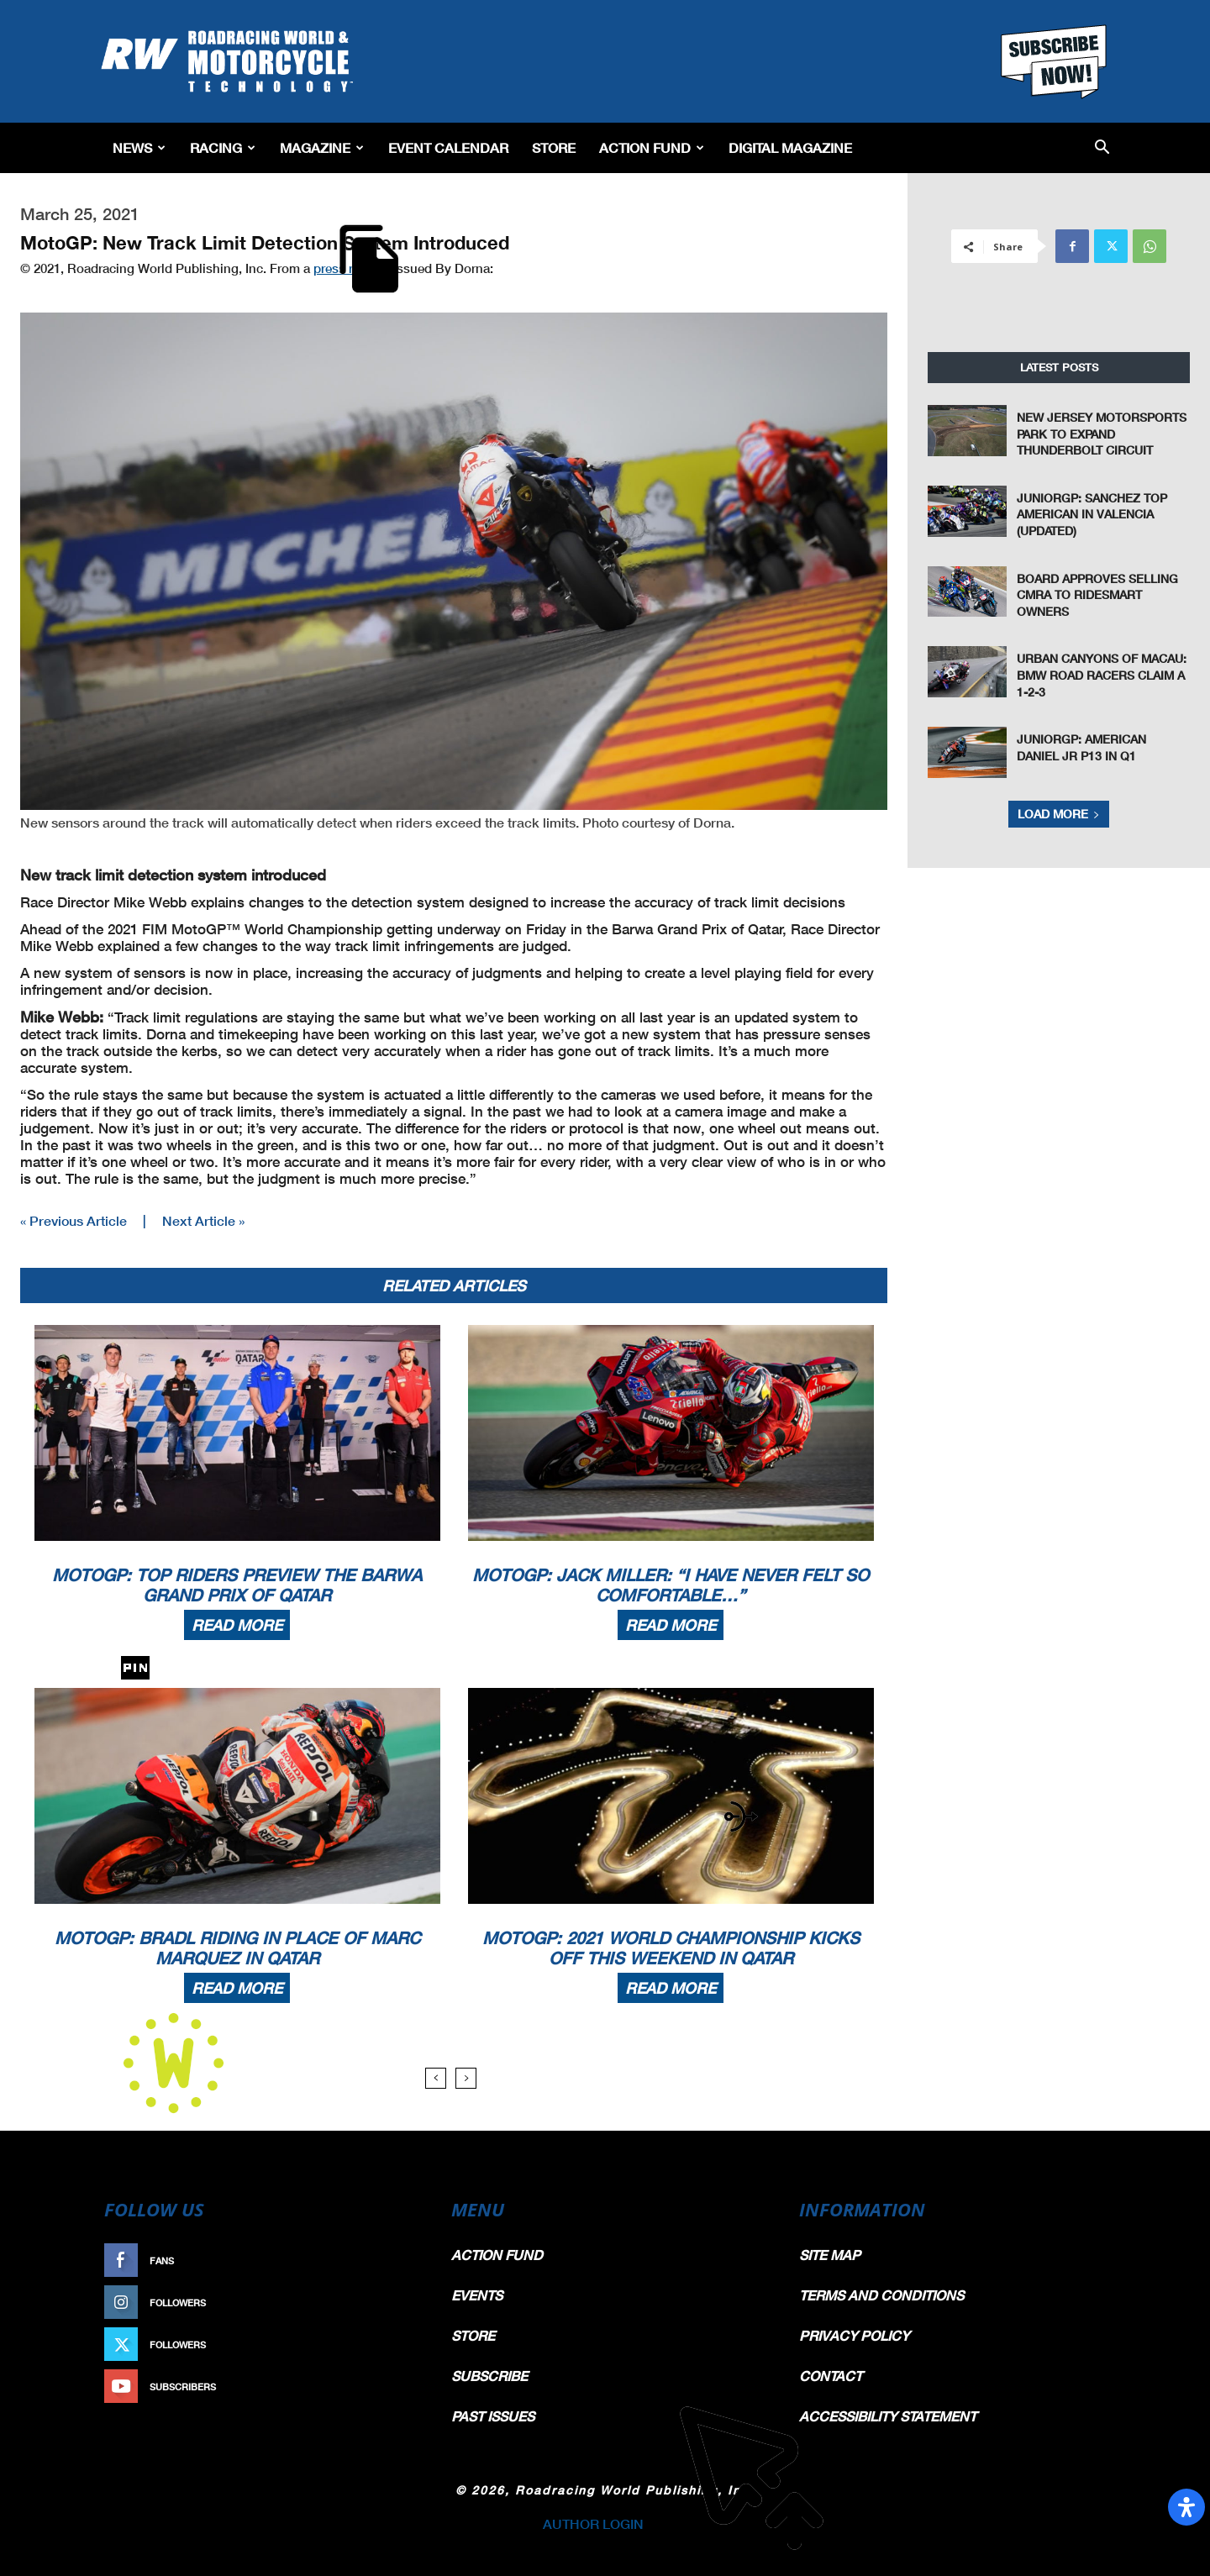 This screenshot has height=2576, width=1210. Describe the element at coordinates (744, 2471) in the screenshot. I see `scroll to top of page` at that location.